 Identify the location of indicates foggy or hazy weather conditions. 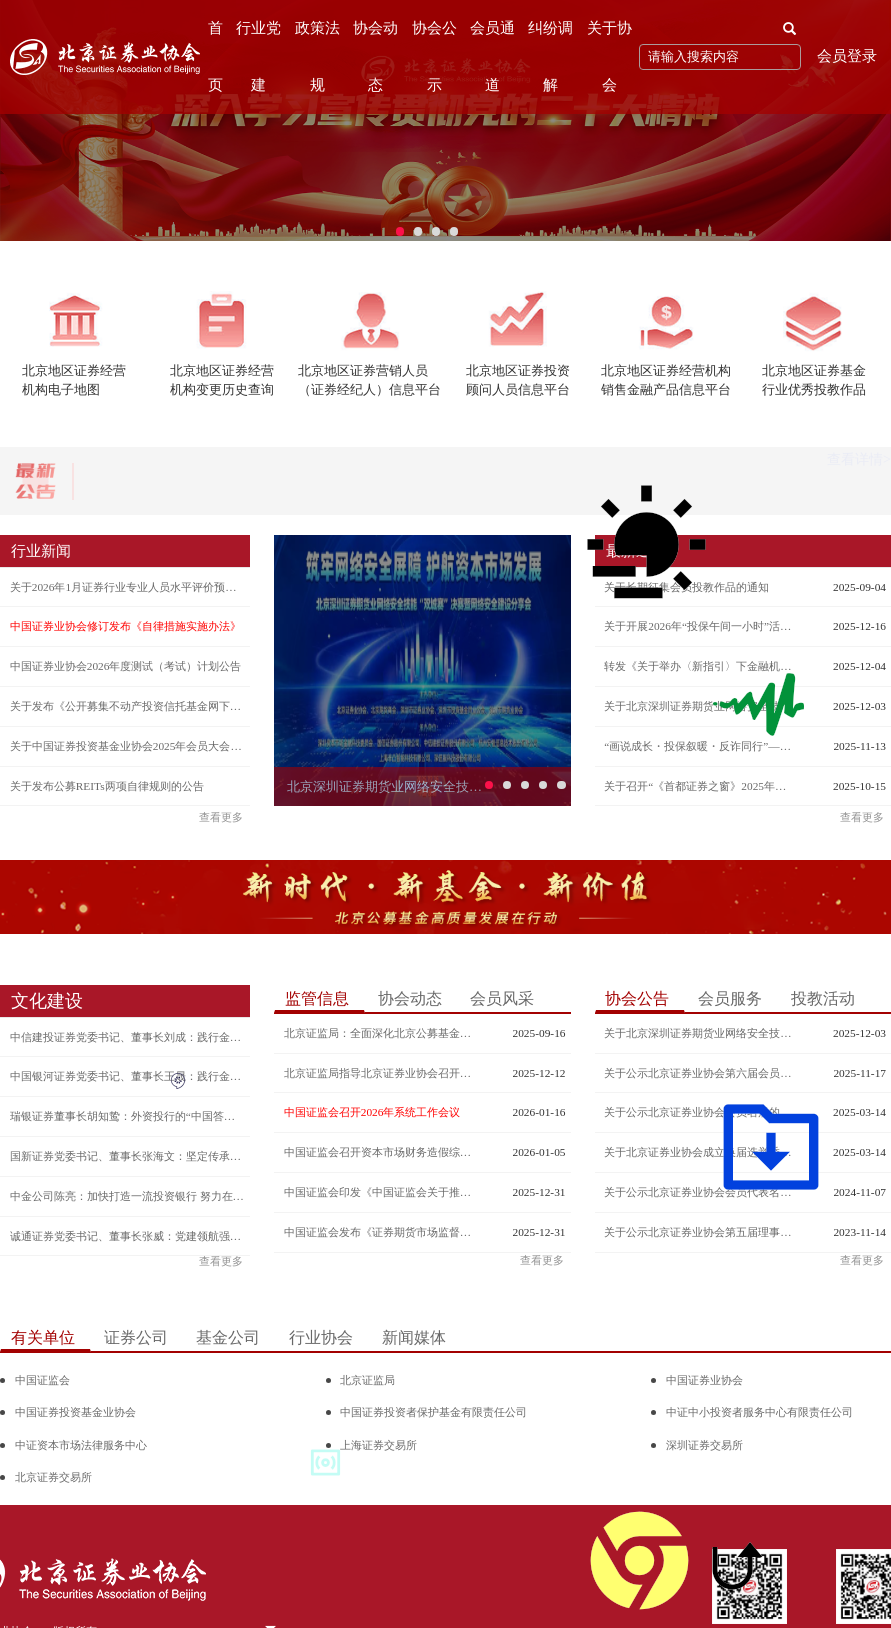
(646, 544).